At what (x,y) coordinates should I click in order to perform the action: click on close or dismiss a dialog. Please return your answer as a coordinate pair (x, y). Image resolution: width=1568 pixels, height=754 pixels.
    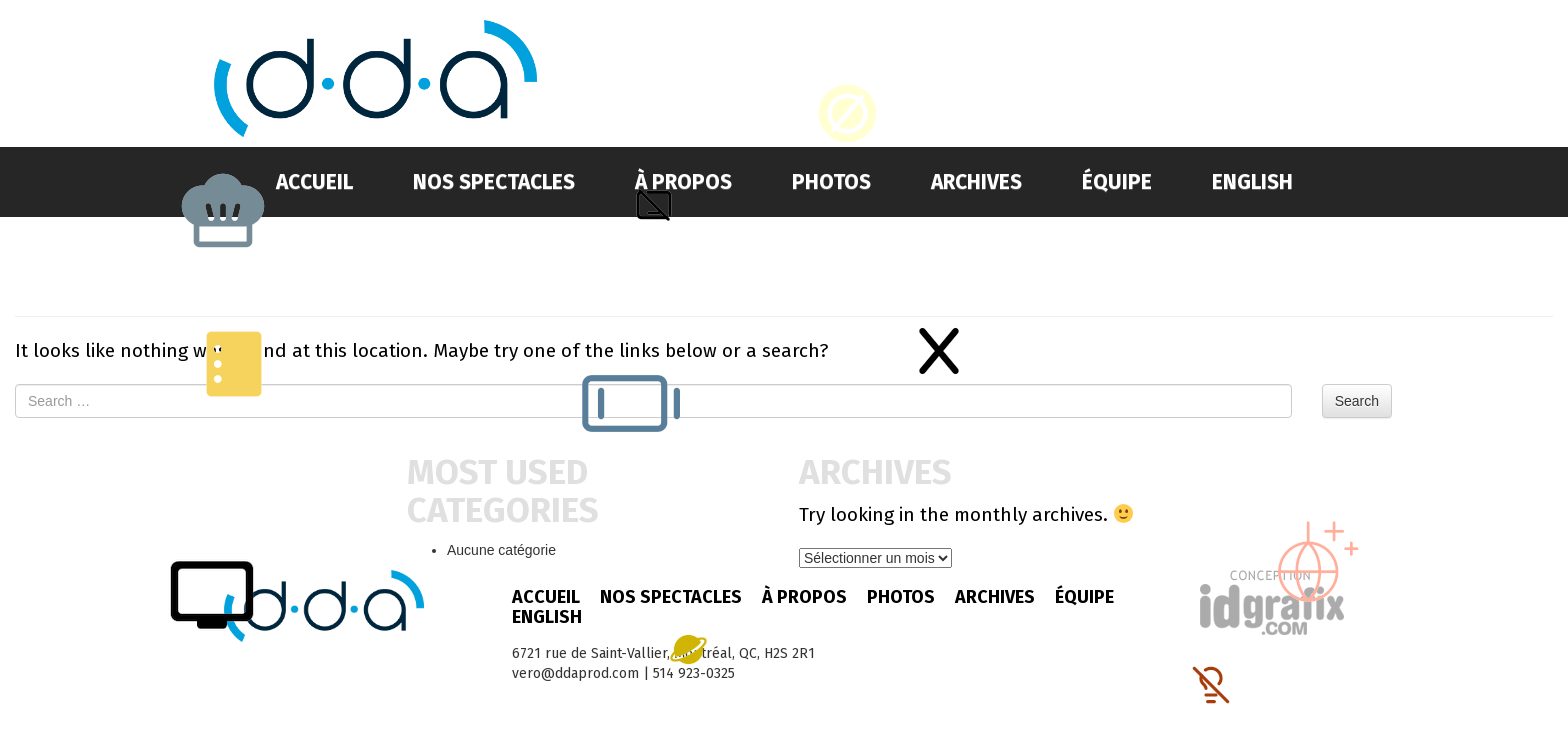
    Looking at the image, I should click on (939, 351).